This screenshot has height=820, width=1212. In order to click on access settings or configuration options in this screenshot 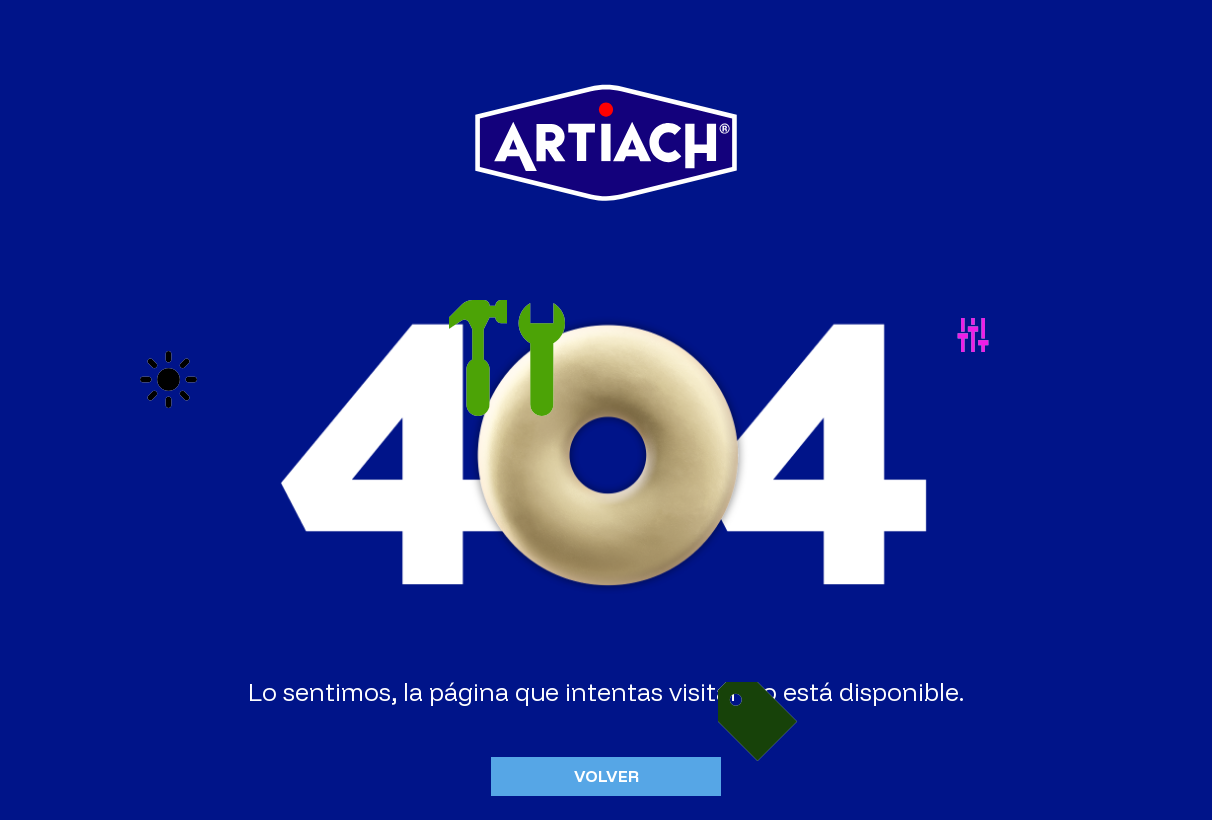, I will do `click(507, 358)`.